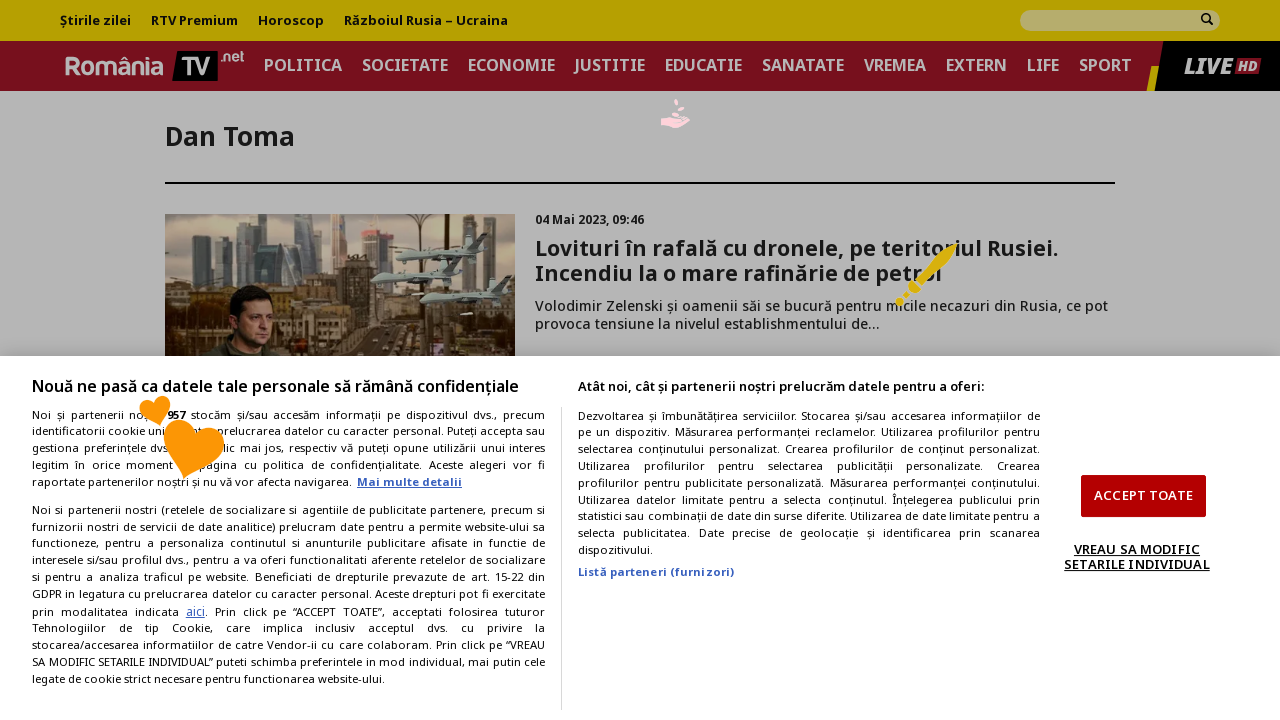 The width and height of the screenshot is (1280, 720). What do you see at coordinates (675, 113) in the screenshot?
I see `receive a payment or funds` at bounding box center [675, 113].